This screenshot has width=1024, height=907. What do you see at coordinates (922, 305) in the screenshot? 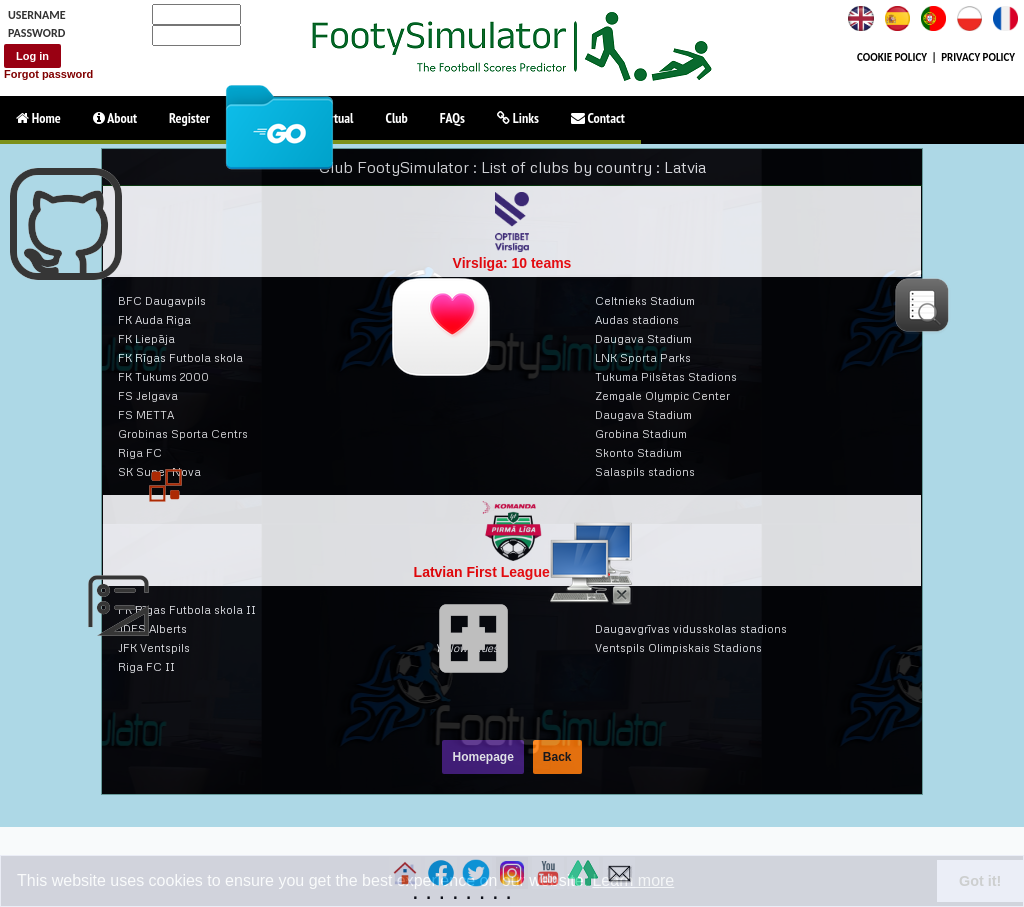
I see `view system logs and activity history` at bounding box center [922, 305].